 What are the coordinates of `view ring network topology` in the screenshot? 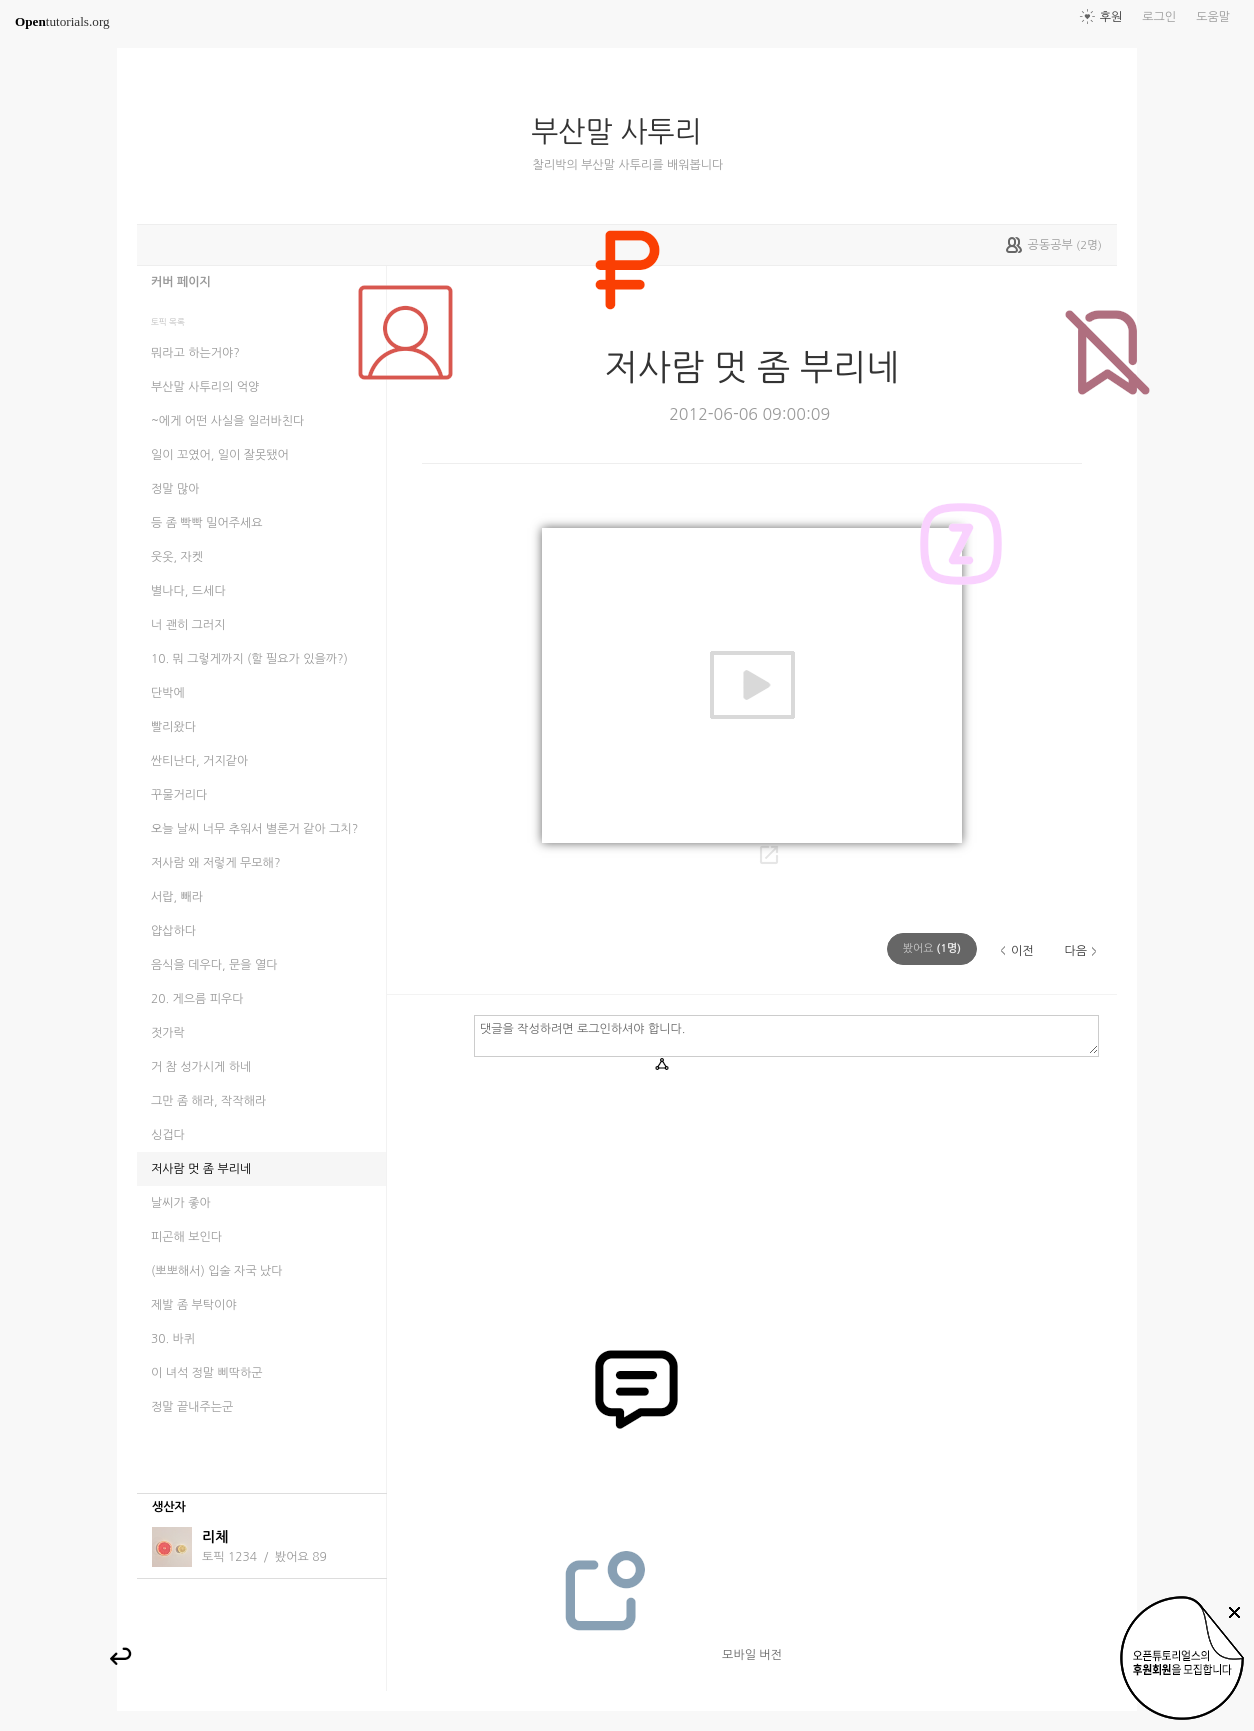 It's located at (662, 1064).